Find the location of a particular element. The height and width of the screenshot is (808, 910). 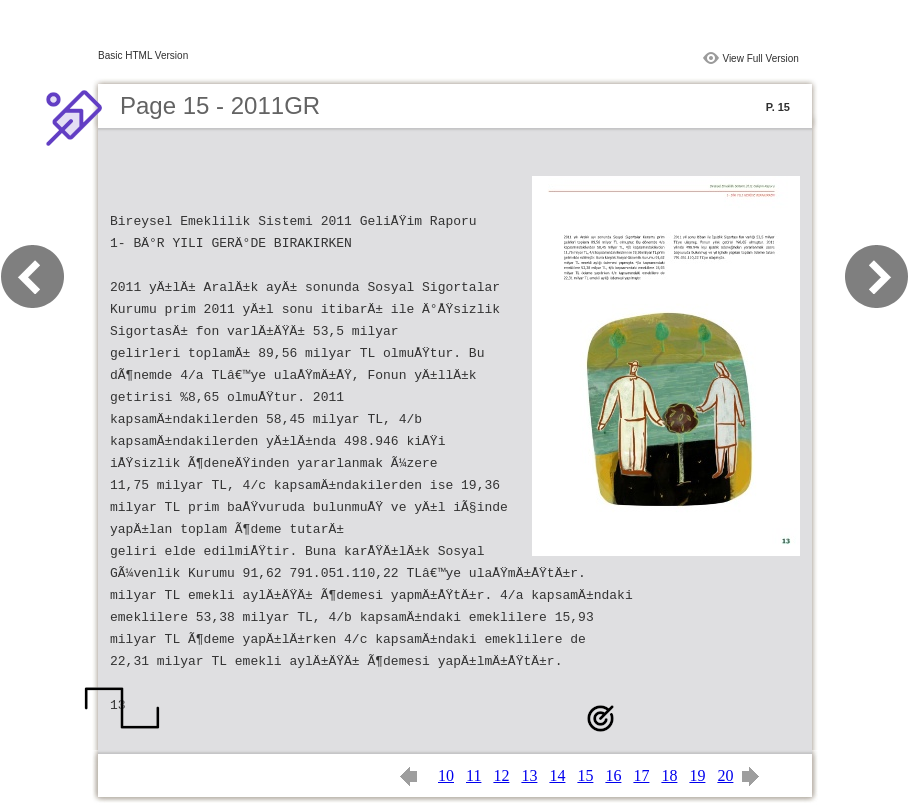

access cricket sports content or scores is located at coordinates (71, 117).